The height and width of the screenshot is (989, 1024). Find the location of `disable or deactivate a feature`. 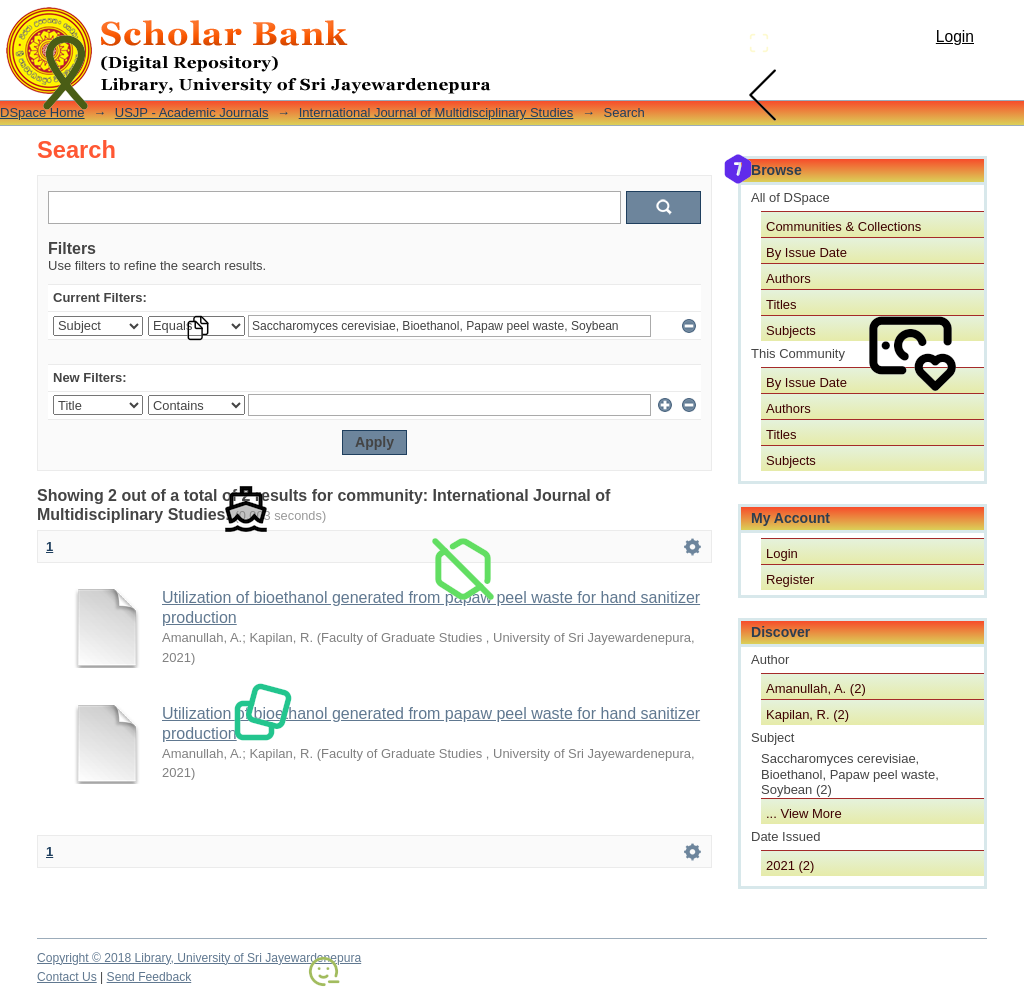

disable or deactivate a feature is located at coordinates (463, 569).